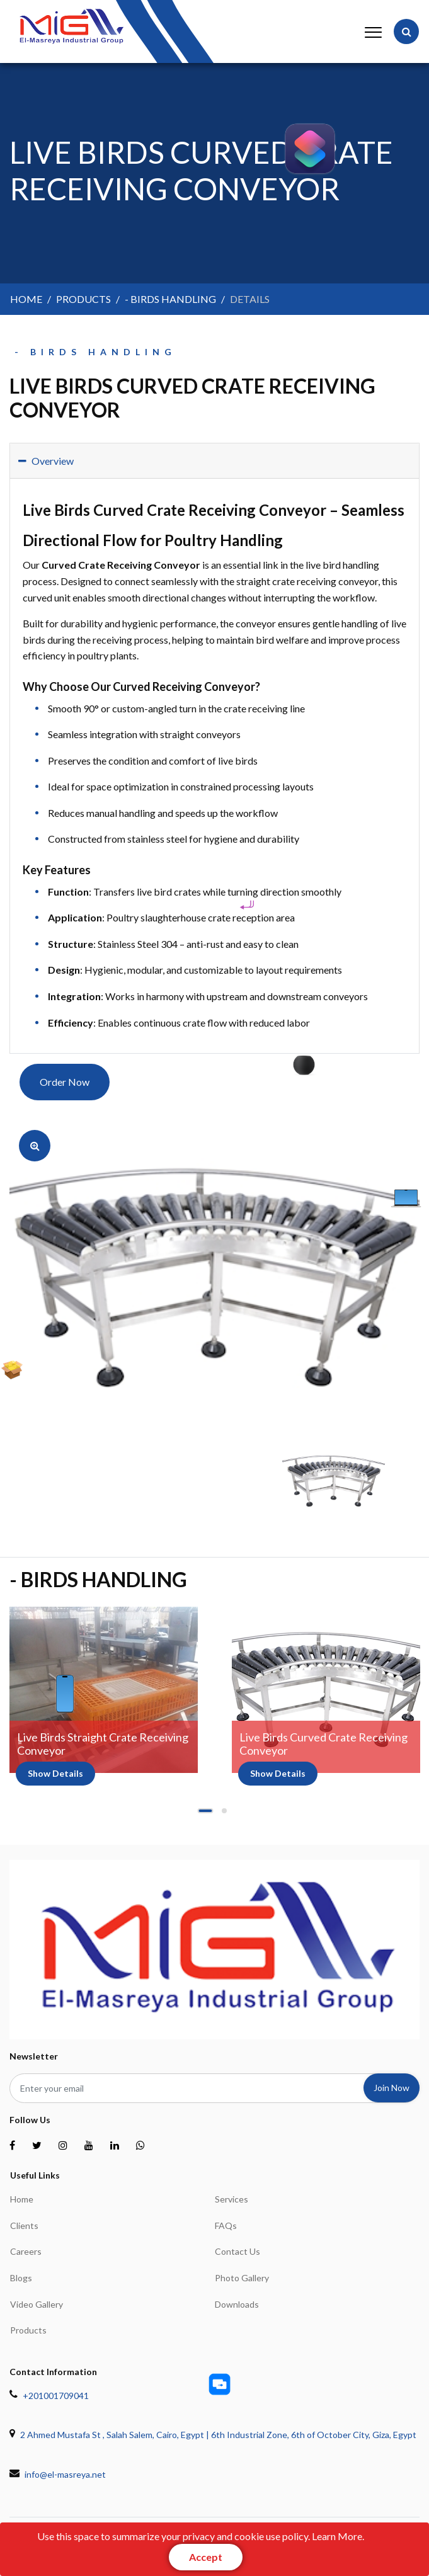 The width and height of the screenshot is (429, 2576). I want to click on manage connected iPhone device, so click(65, 1694).